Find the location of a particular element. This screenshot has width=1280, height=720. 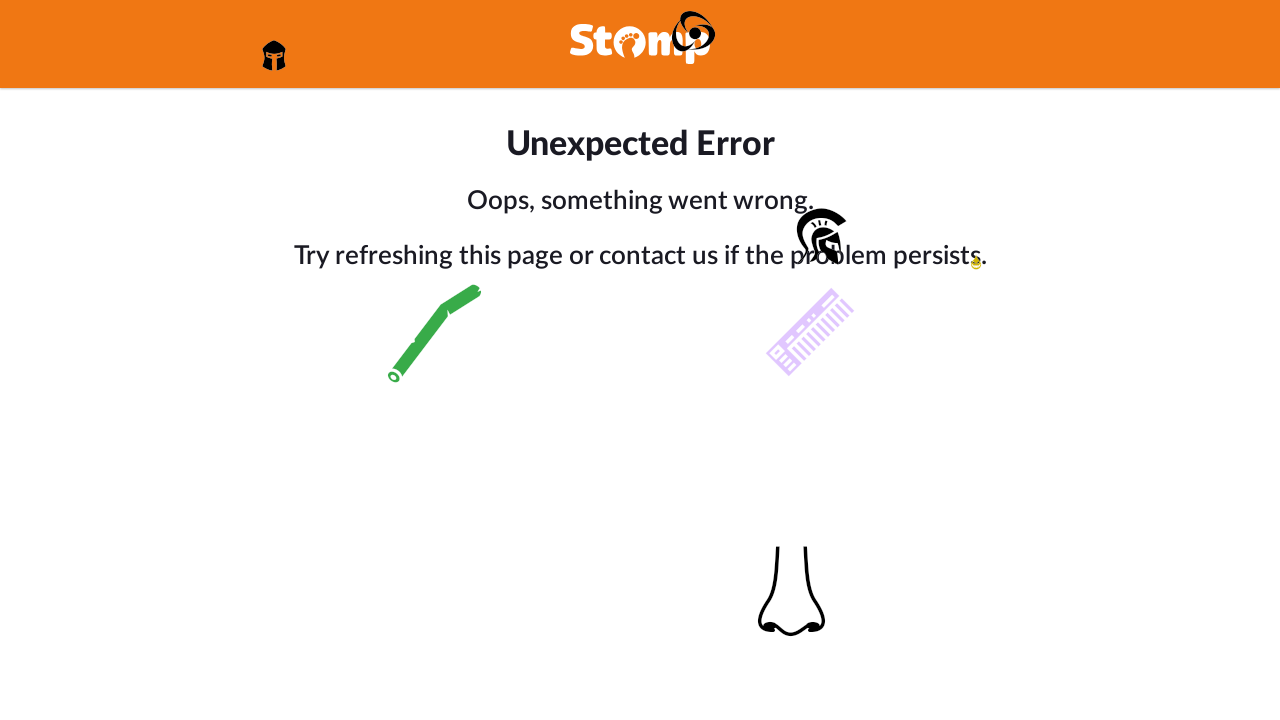

select the lead pipe weapon in a mystery or detective game is located at coordinates (434, 333).